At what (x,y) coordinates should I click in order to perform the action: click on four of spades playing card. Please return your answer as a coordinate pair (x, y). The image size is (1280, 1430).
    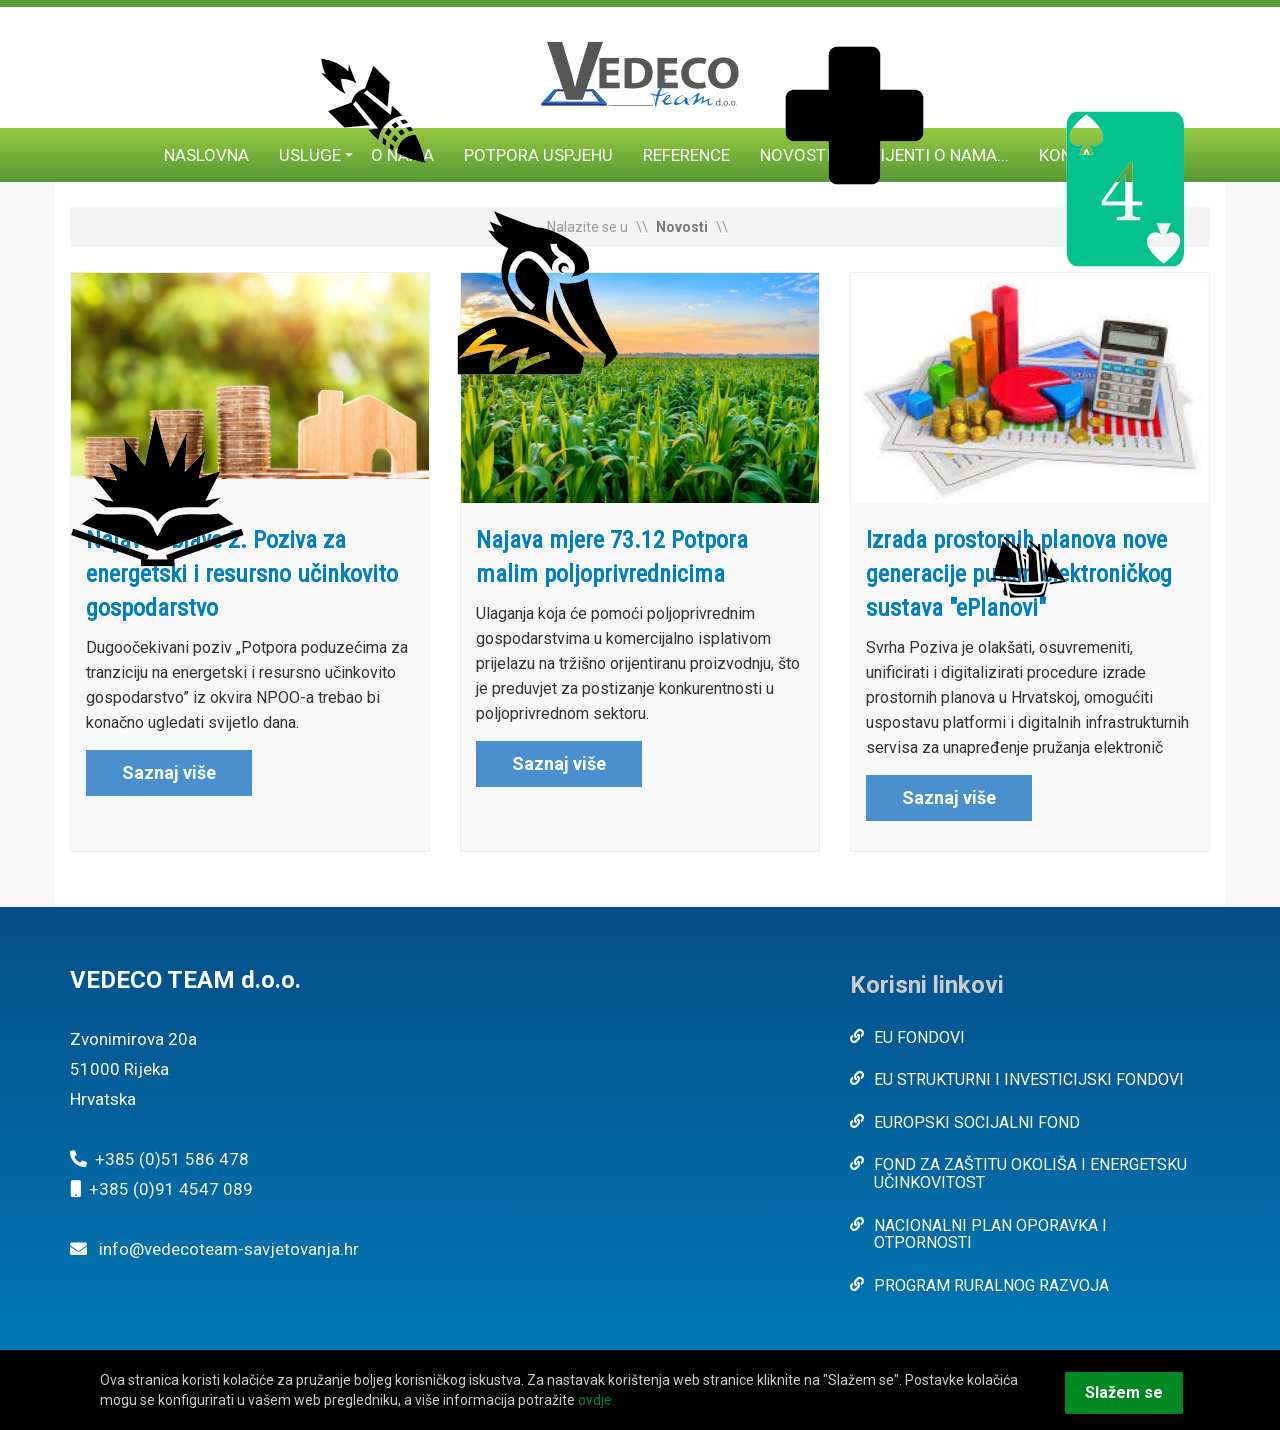
    Looking at the image, I should click on (1125, 189).